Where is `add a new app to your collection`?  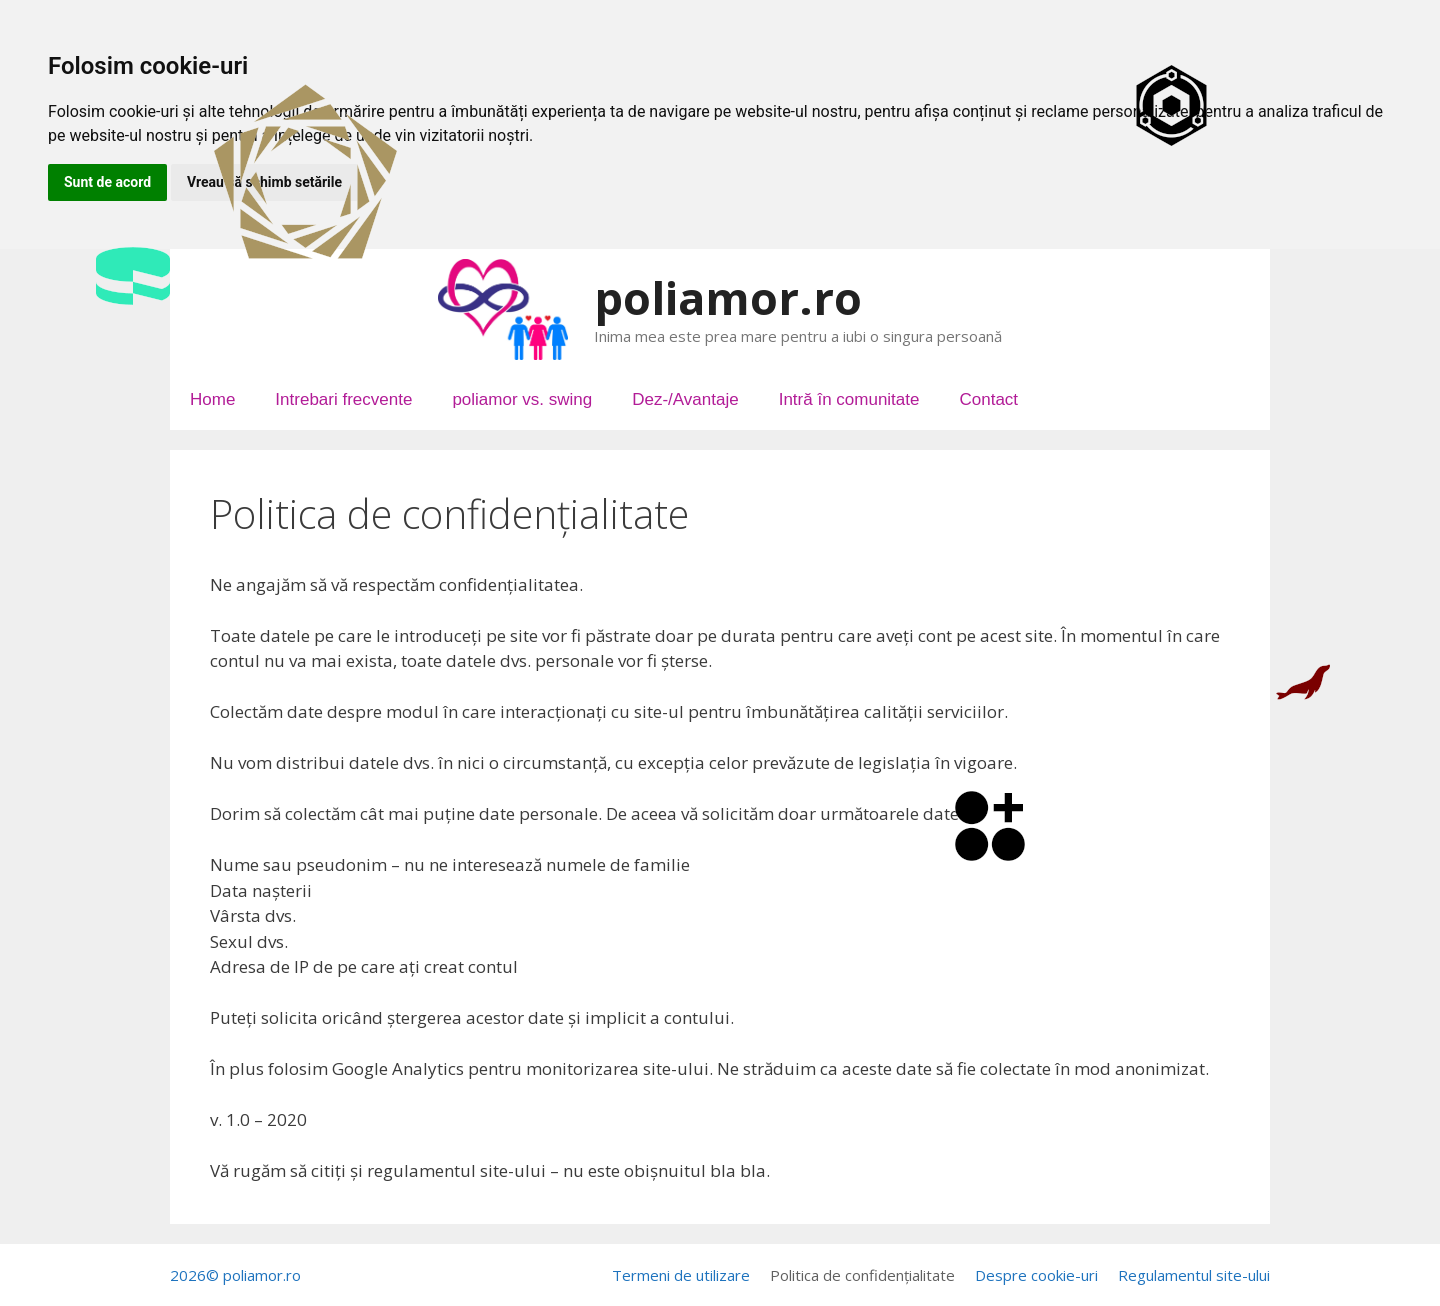 add a new app to your collection is located at coordinates (990, 826).